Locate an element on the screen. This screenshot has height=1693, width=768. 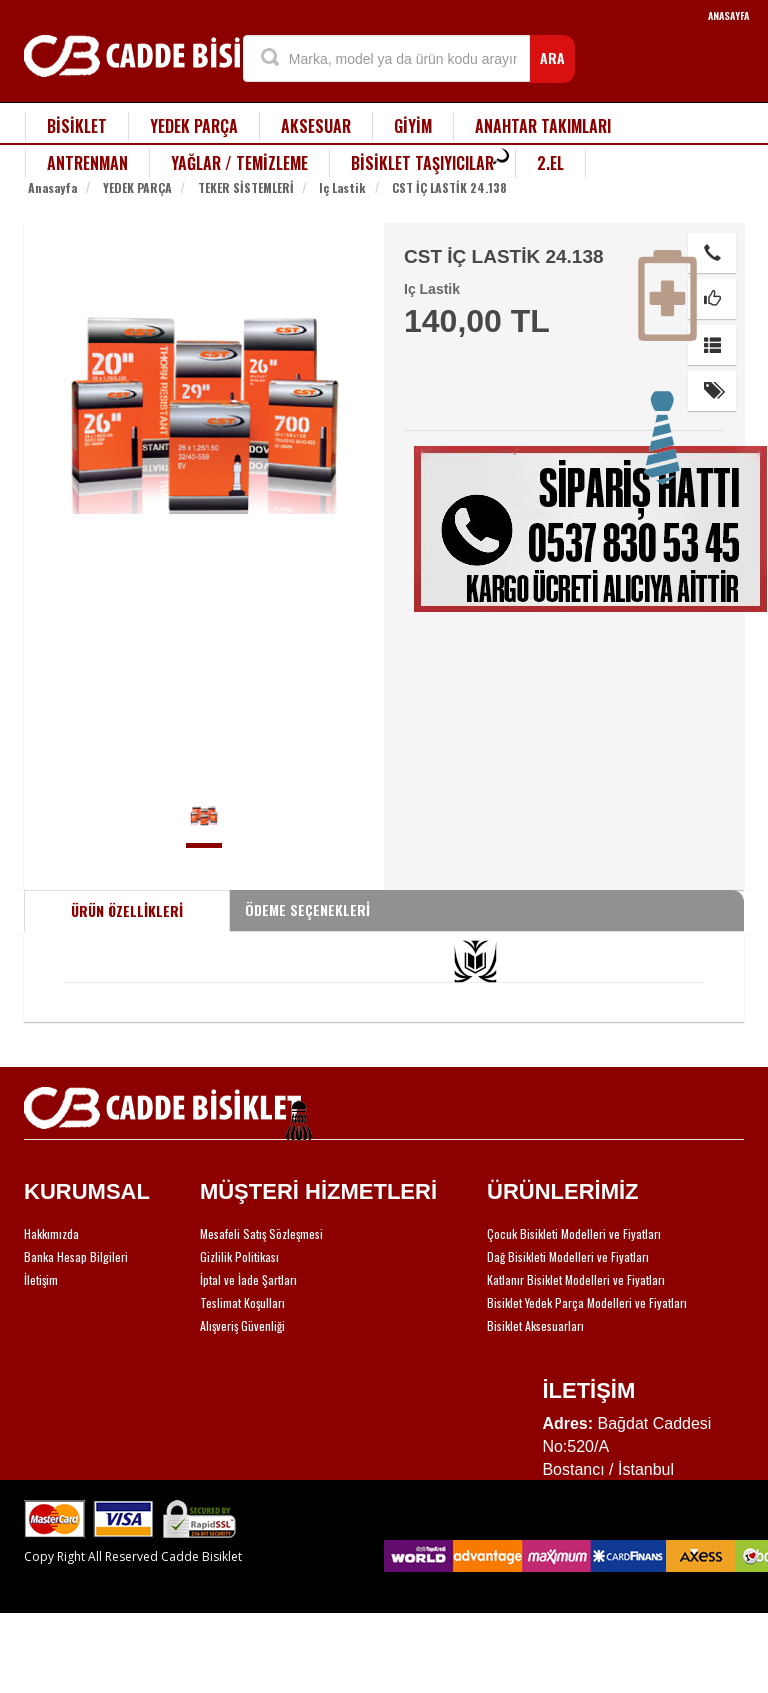
add battery or enable battery saver mode is located at coordinates (667, 295).